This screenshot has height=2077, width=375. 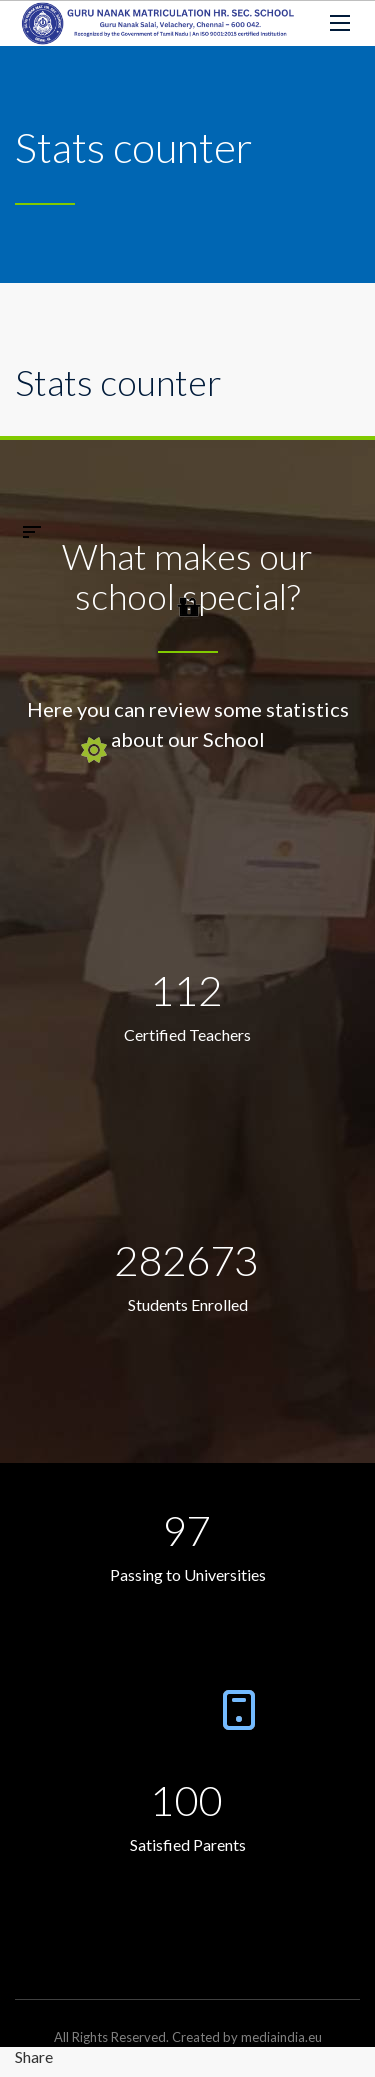 What do you see at coordinates (239, 1710) in the screenshot?
I see `access mobile device settings` at bounding box center [239, 1710].